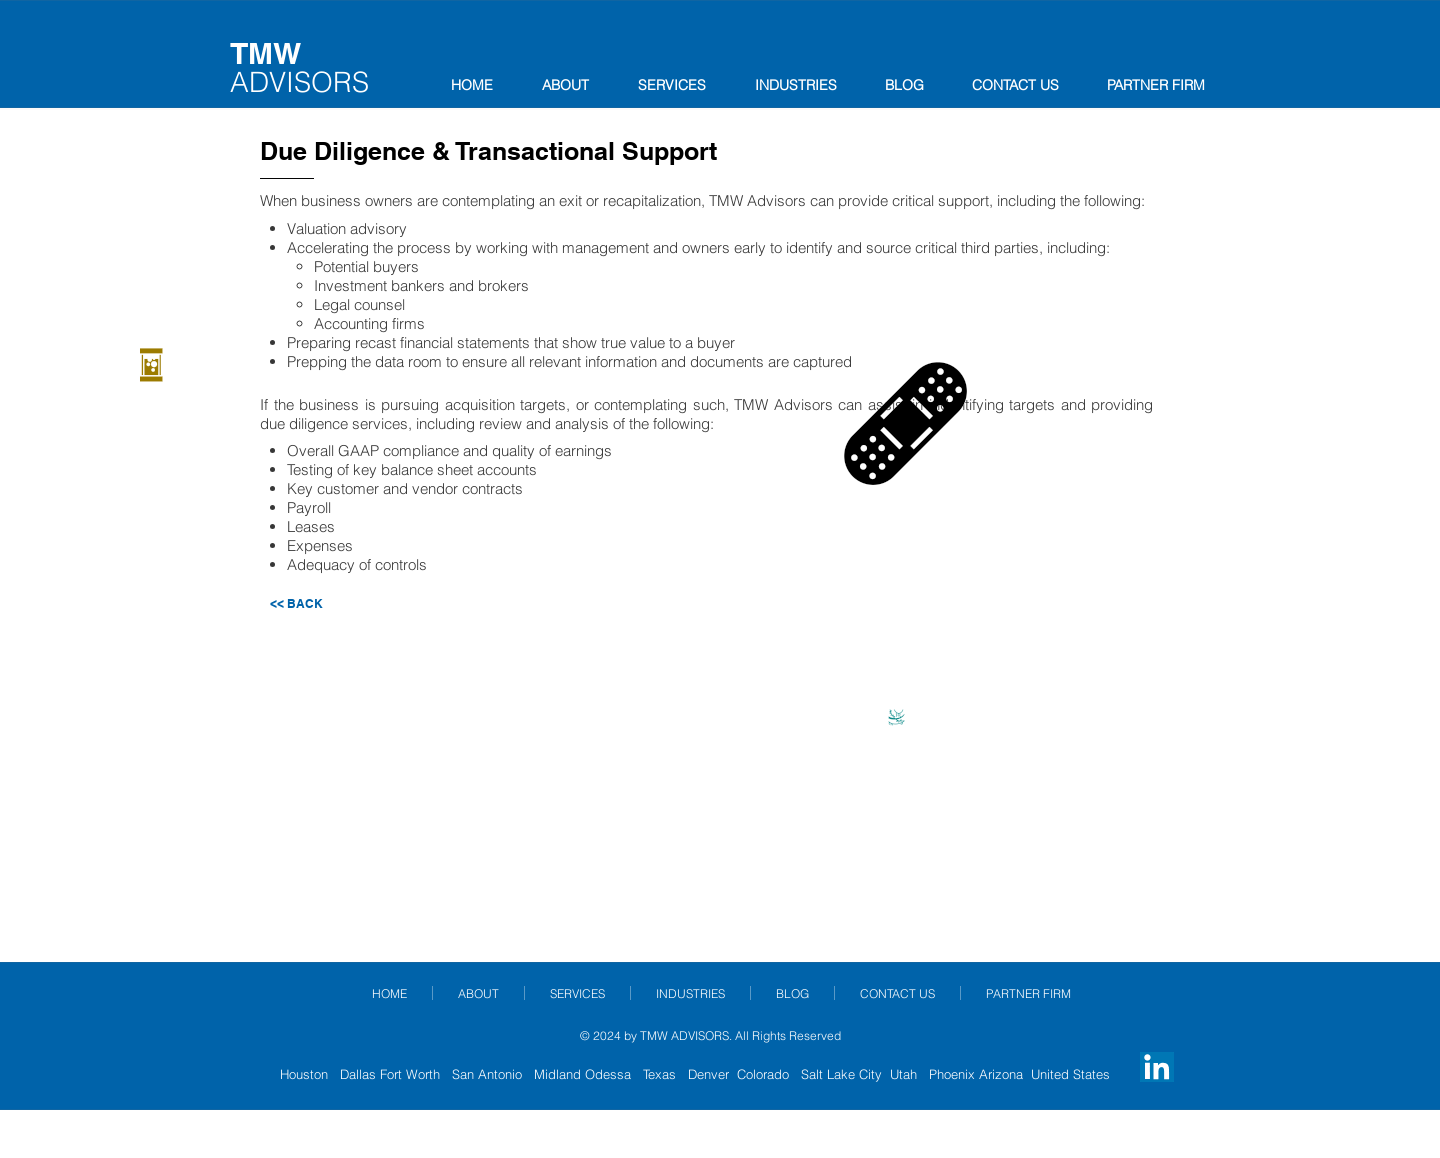  Describe the element at coordinates (896, 717) in the screenshot. I see `nature or plant-themed game element` at that location.